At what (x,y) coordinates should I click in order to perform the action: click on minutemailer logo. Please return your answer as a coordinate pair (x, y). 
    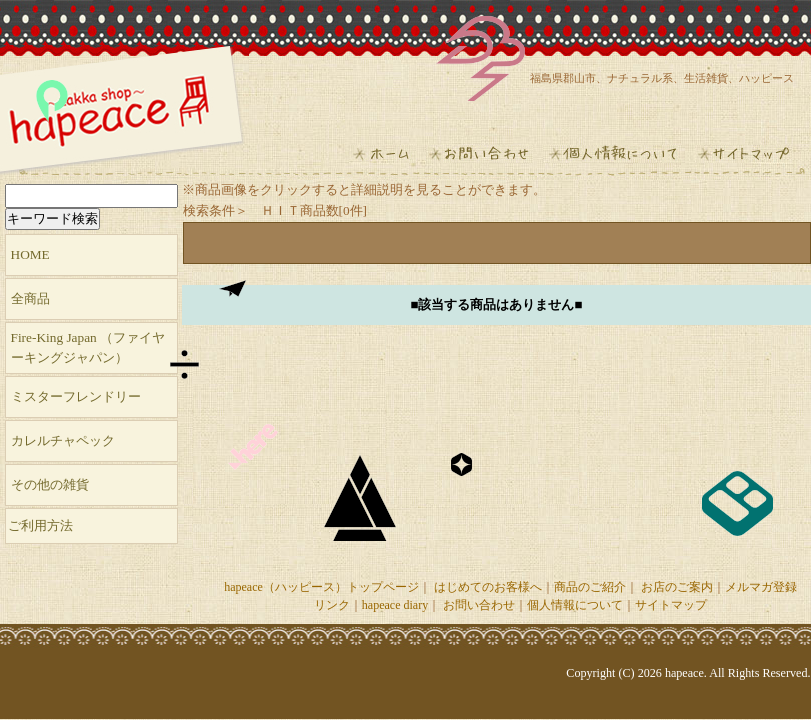
    Looking at the image, I should click on (232, 288).